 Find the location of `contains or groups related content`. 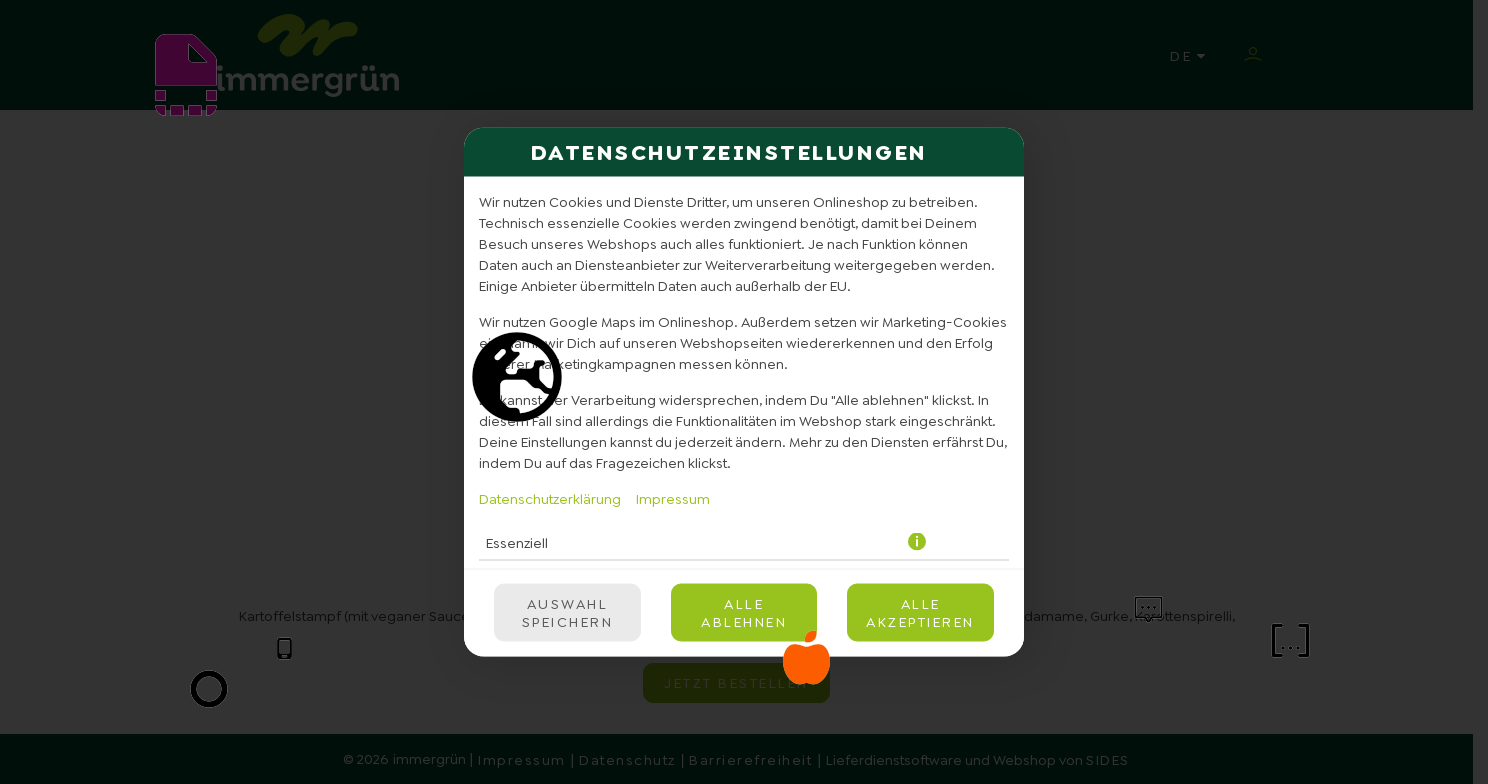

contains or groups related content is located at coordinates (1290, 640).